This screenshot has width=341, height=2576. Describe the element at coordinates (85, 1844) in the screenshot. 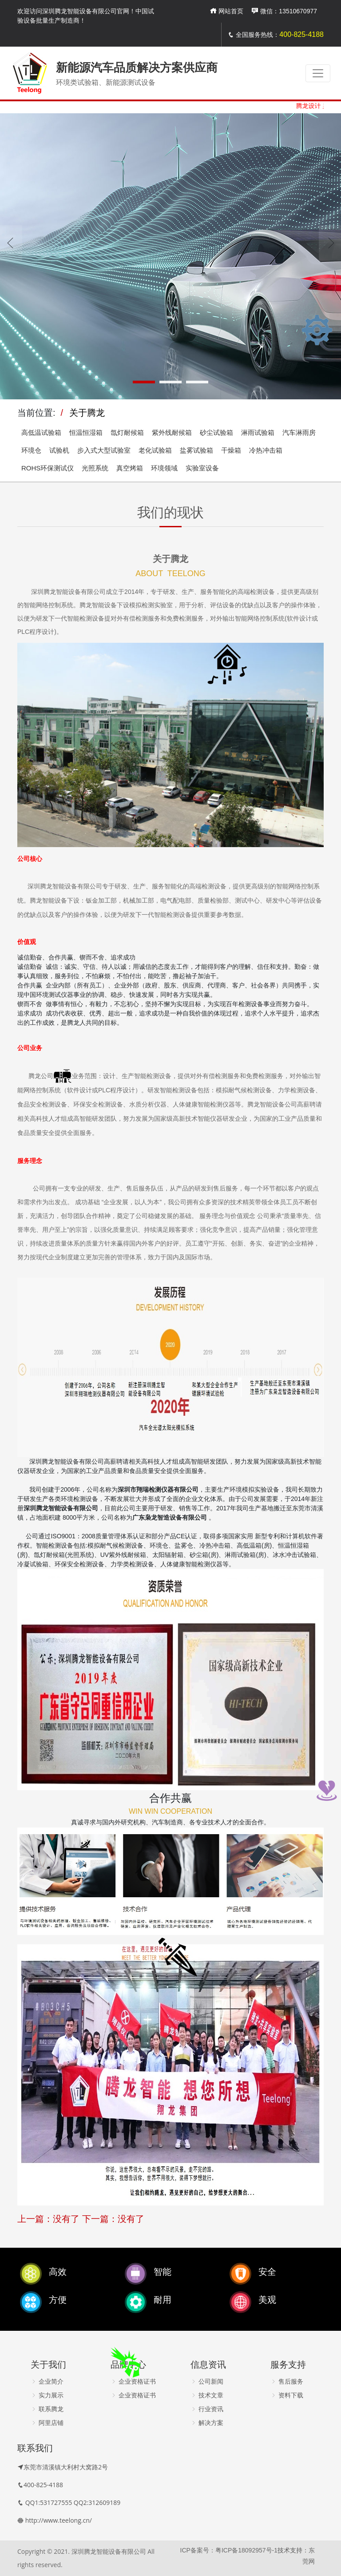

I see `equip or select a magical sword weapon` at that location.